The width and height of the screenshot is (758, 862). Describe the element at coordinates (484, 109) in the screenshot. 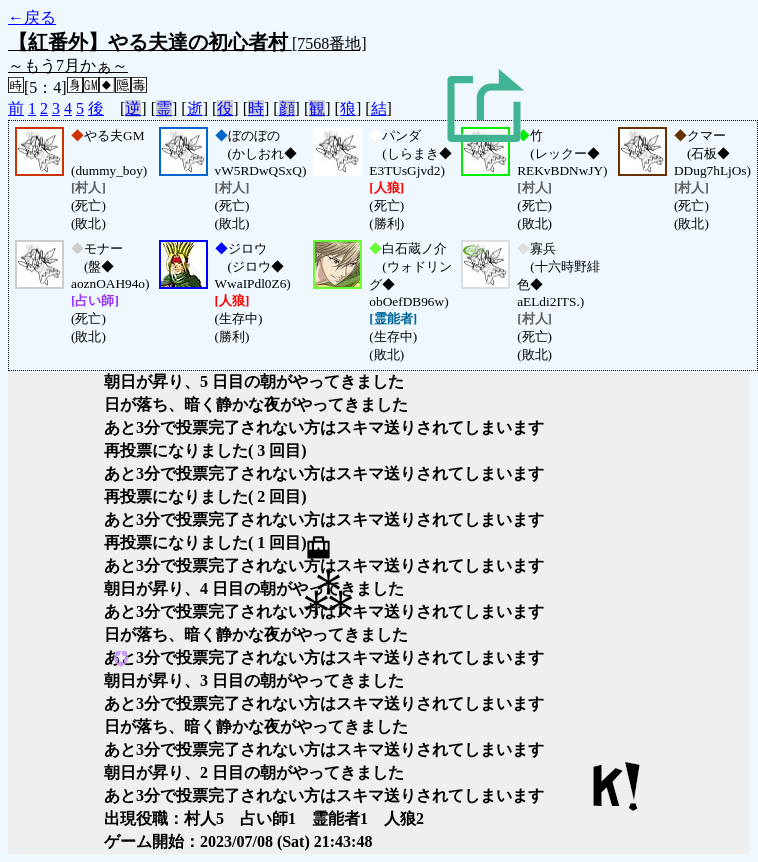

I see `share content to another app or platform` at that location.